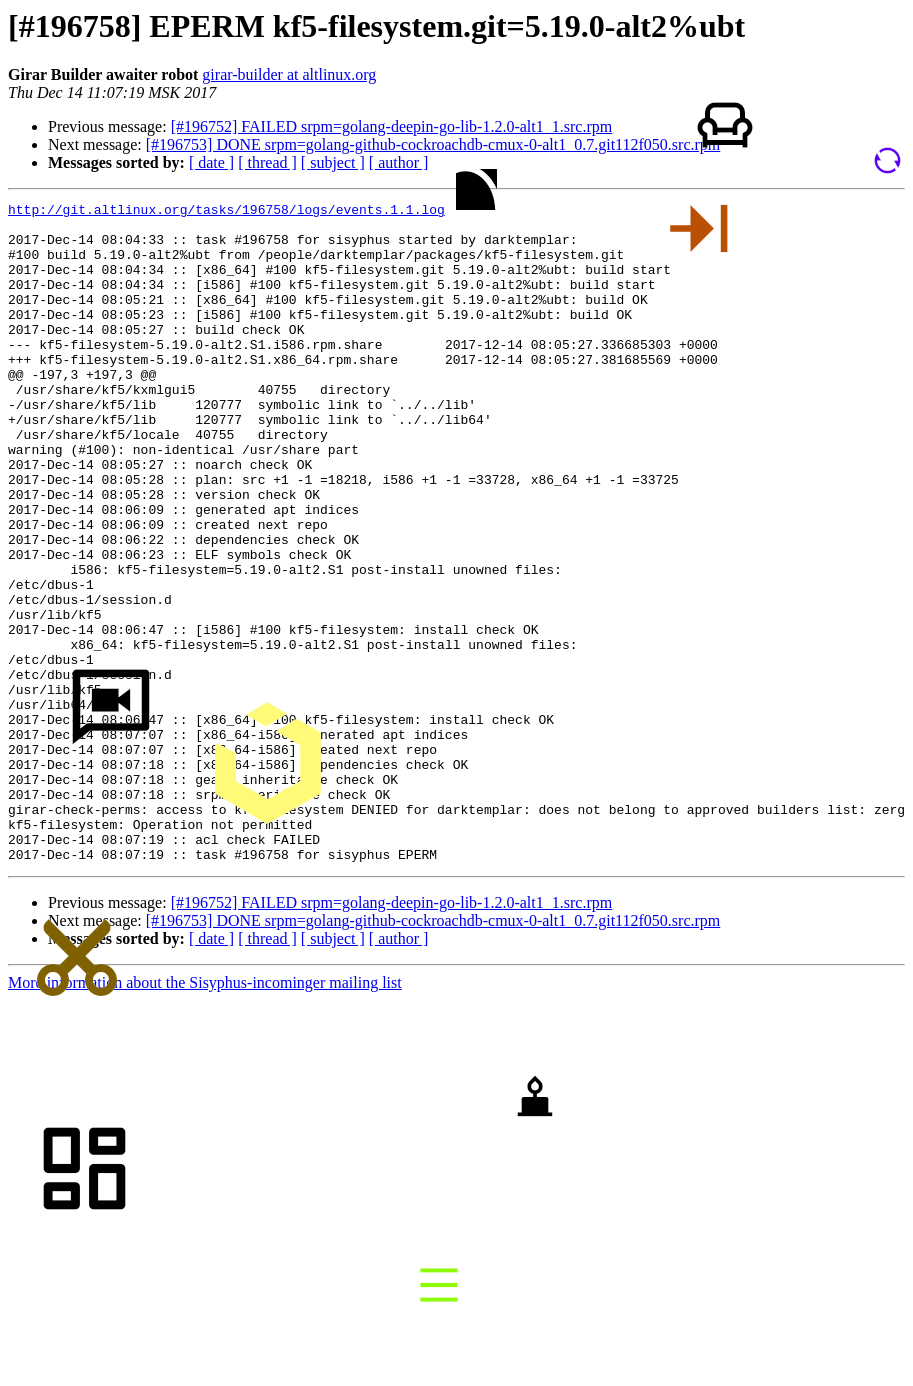  What do you see at coordinates (111, 704) in the screenshot?
I see `start a video chat conversation` at bounding box center [111, 704].